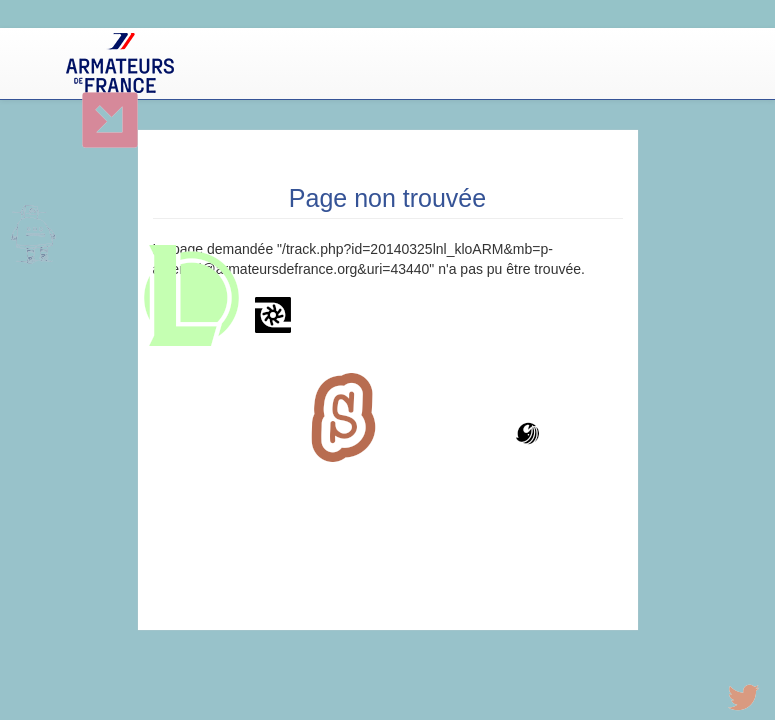  What do you see at coordinates (743, 697) in the screenshot?
I see `share to twitter` at bounding box center [743, 697].